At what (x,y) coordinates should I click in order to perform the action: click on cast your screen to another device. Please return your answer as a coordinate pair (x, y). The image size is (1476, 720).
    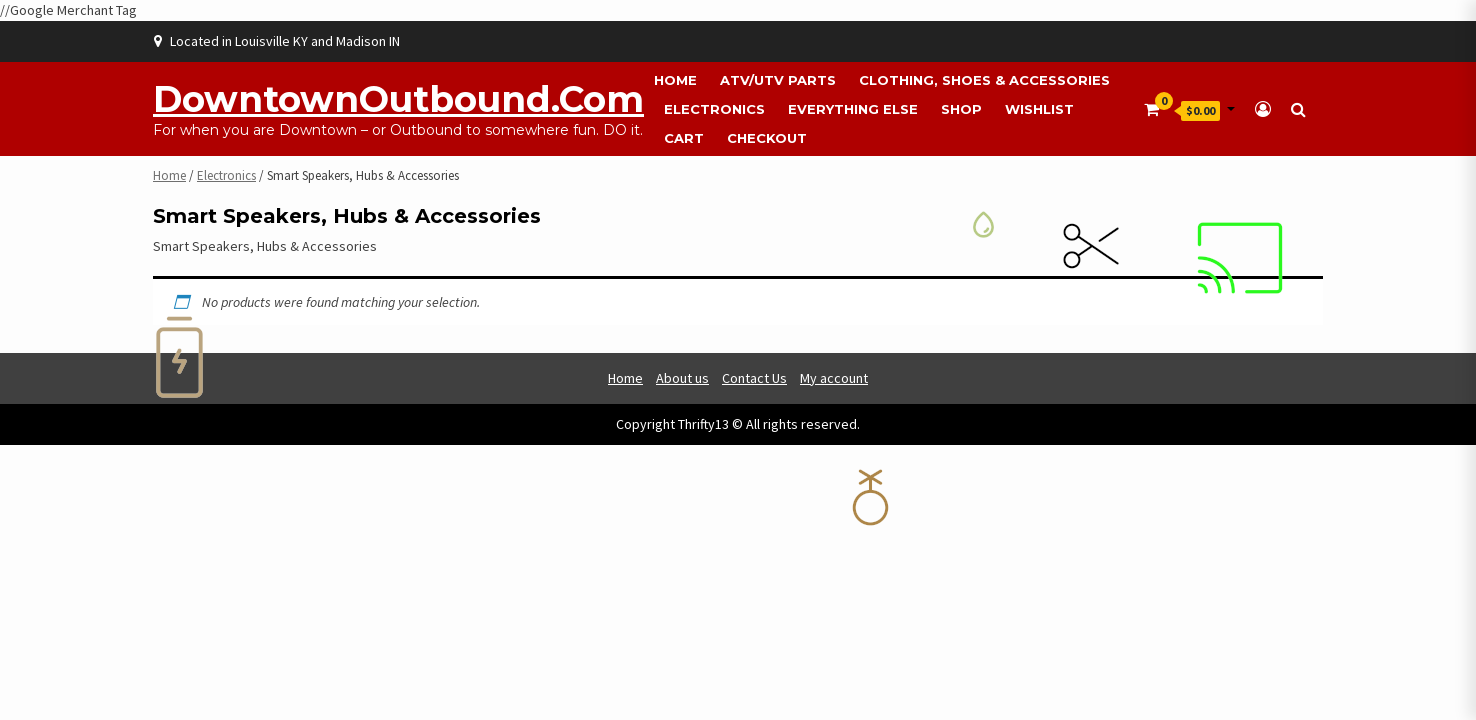
    Looking at the image, I should click on (1240, 258).